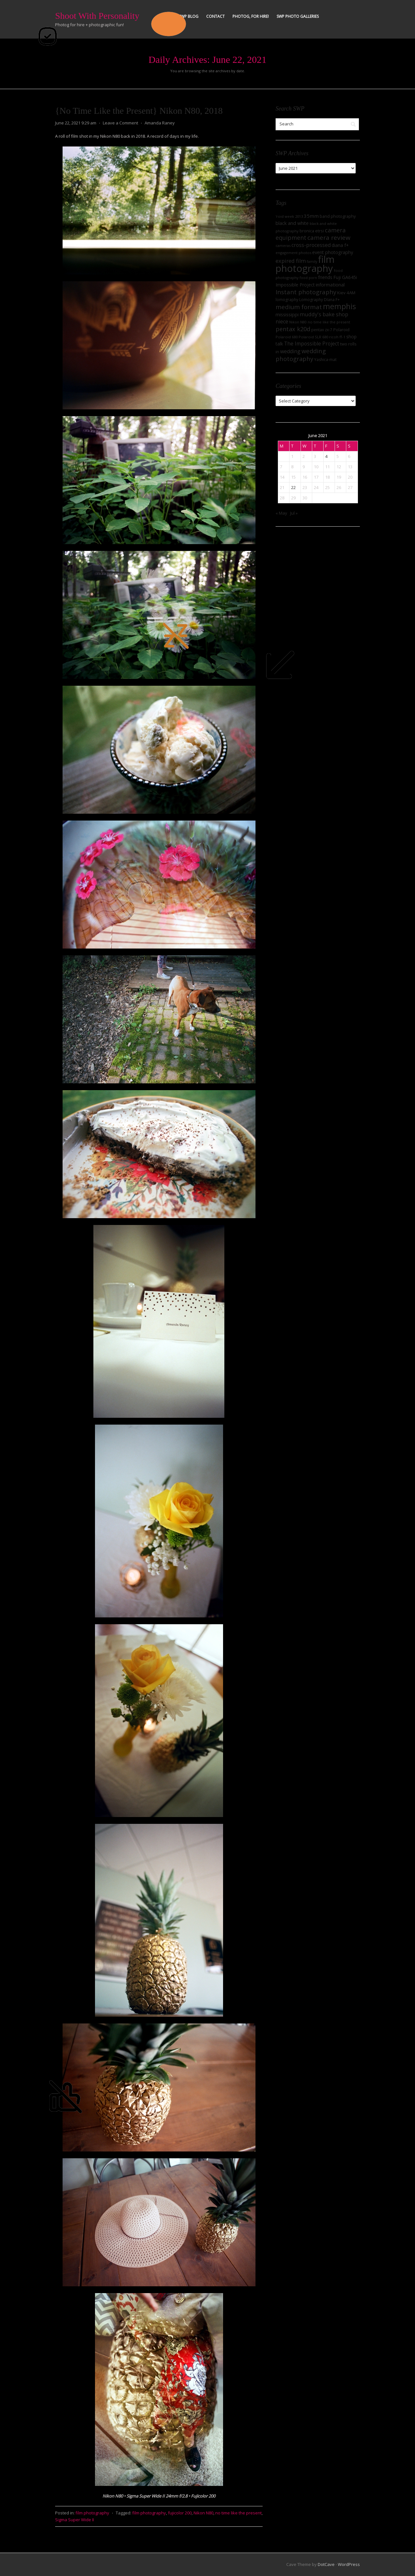 Image resolution: width=415 pixels, height=2576 pixels. What do you see at coordinates (169, 24) in the screenshot?
I see `a filled oval shape indicator` at bounding box center [169, 24].